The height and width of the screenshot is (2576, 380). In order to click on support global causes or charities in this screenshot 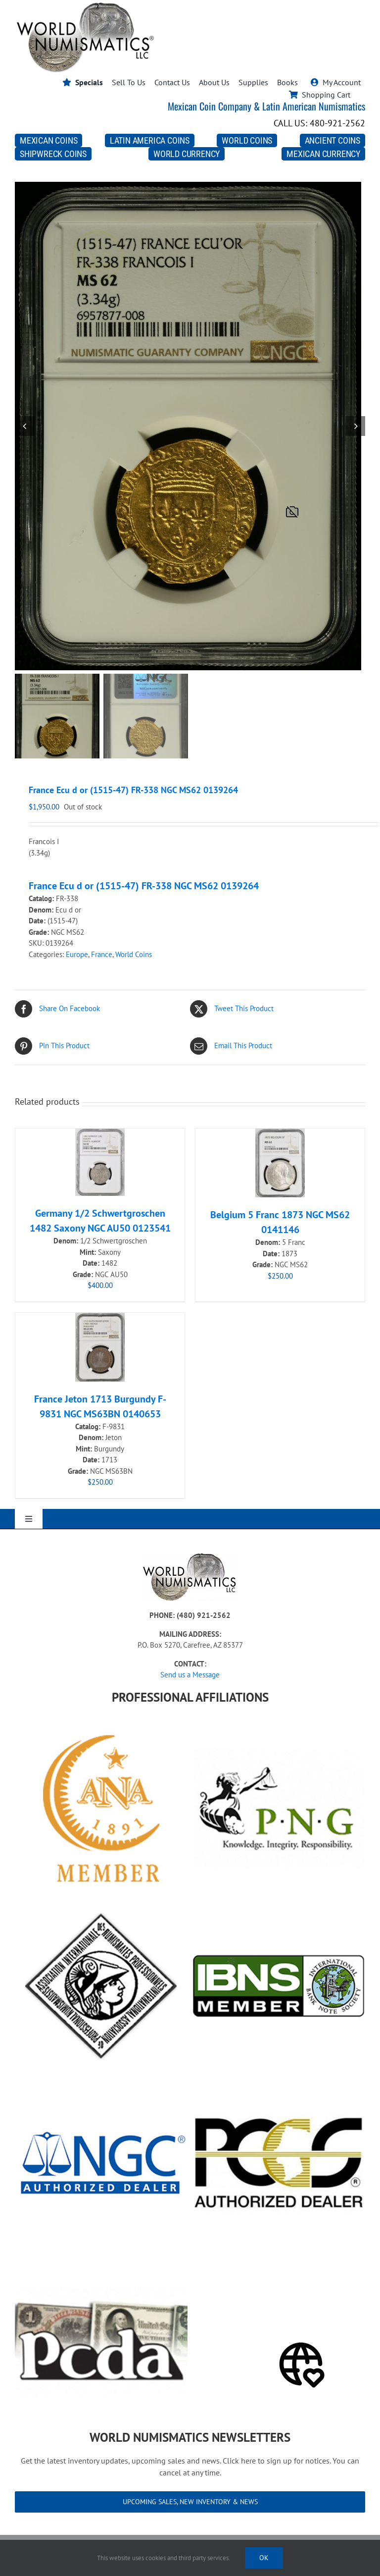, I will do `click(301, 2364)`.